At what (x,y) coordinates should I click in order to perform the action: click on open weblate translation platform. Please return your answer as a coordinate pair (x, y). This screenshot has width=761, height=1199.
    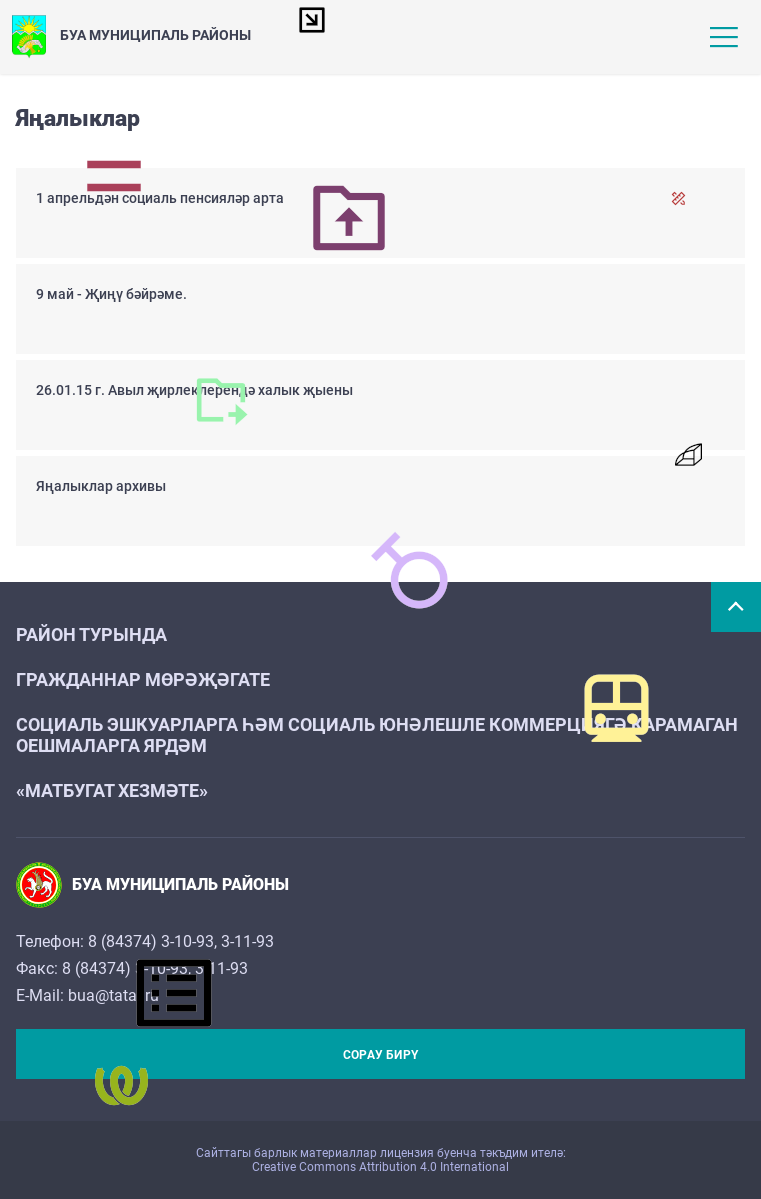
    Looking at the image, I should click on (121, 1085).